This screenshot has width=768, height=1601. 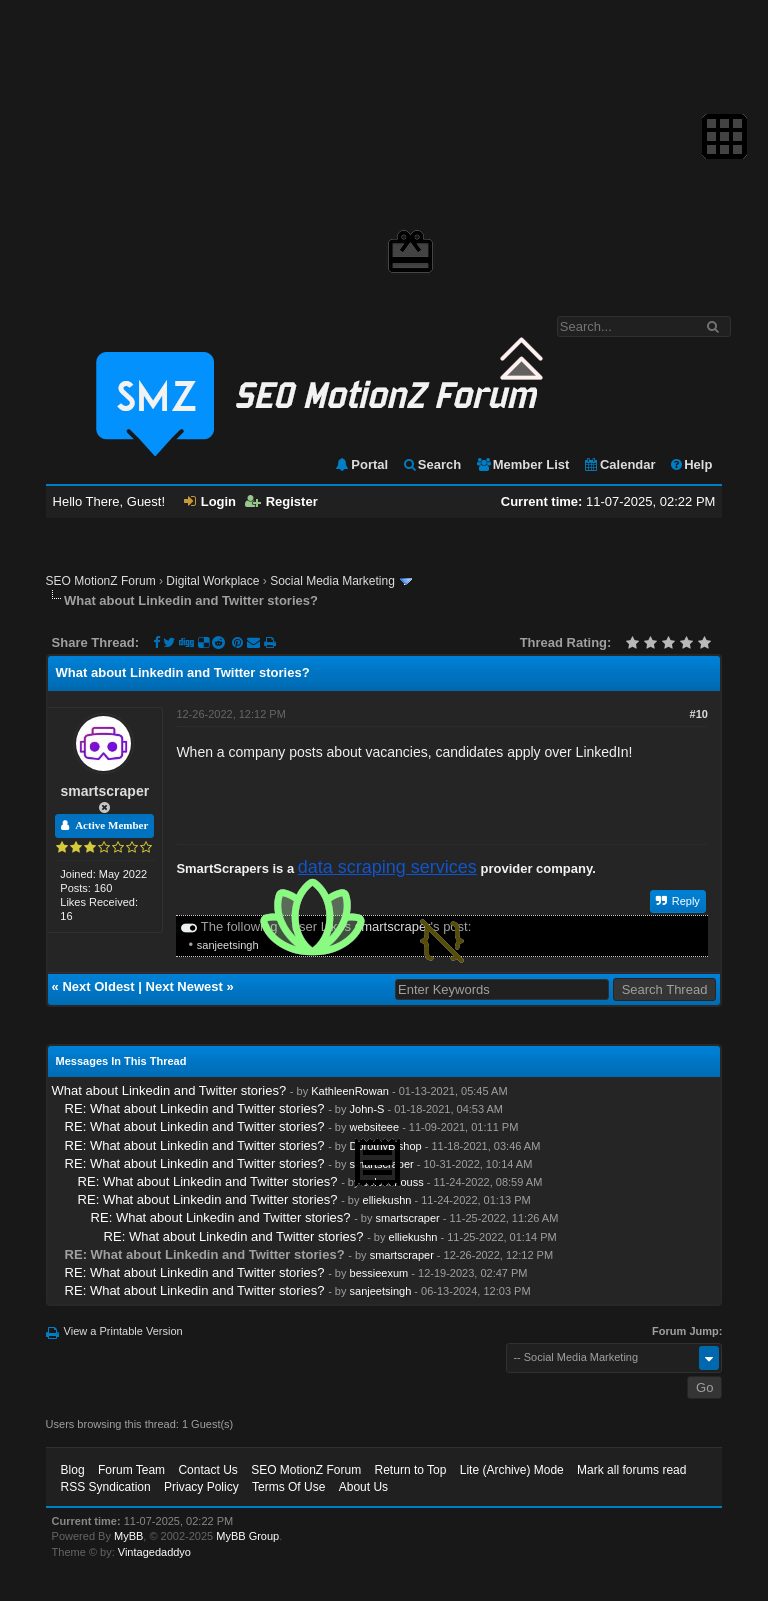 I want to click on open meditation or mindfulness feature, so click(x=312, y=920).